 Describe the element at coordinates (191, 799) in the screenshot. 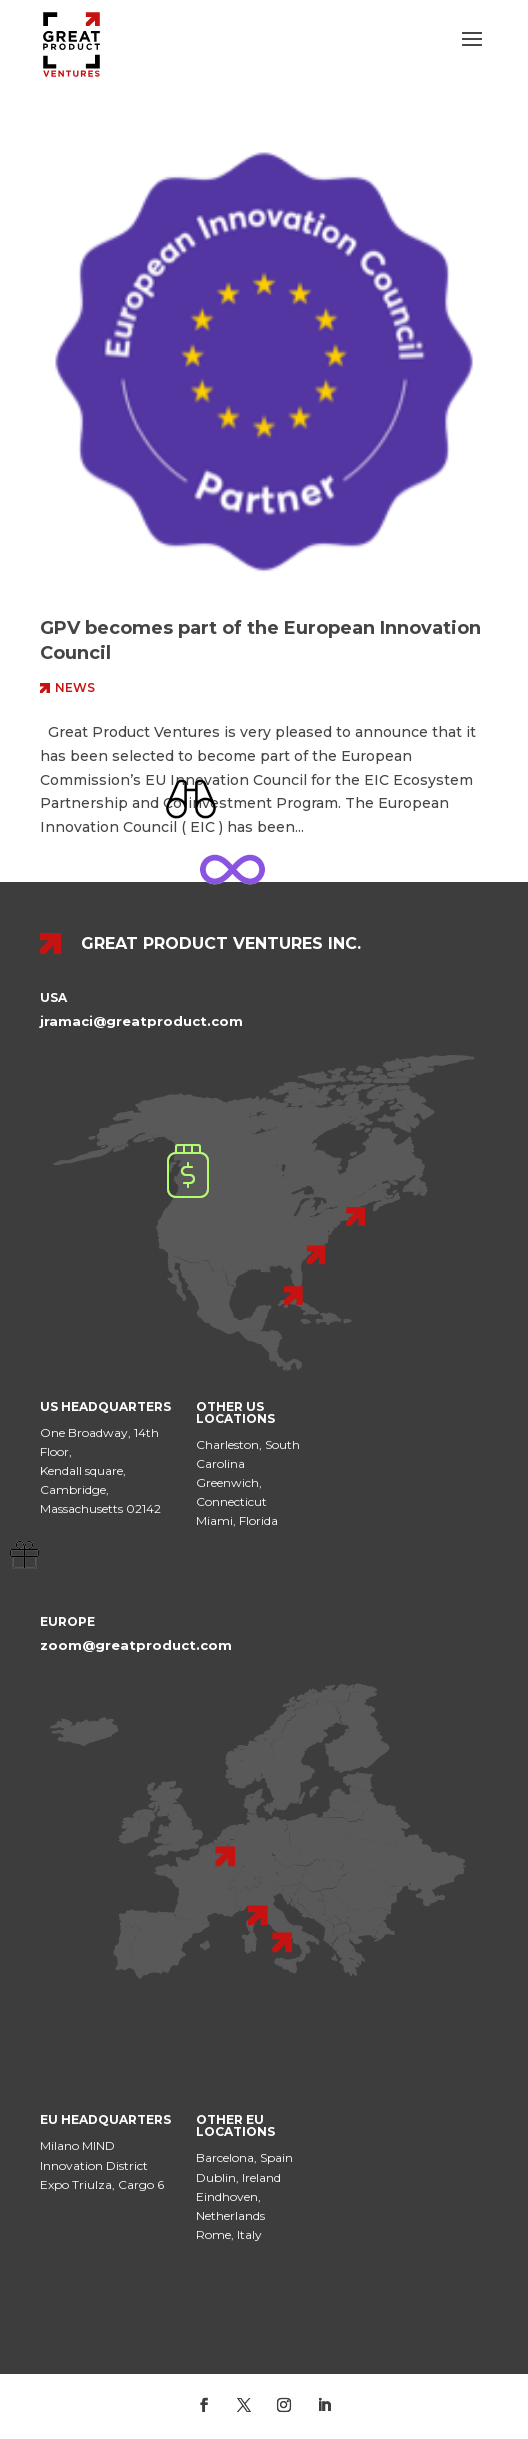

I see `search or explore content` at that location.